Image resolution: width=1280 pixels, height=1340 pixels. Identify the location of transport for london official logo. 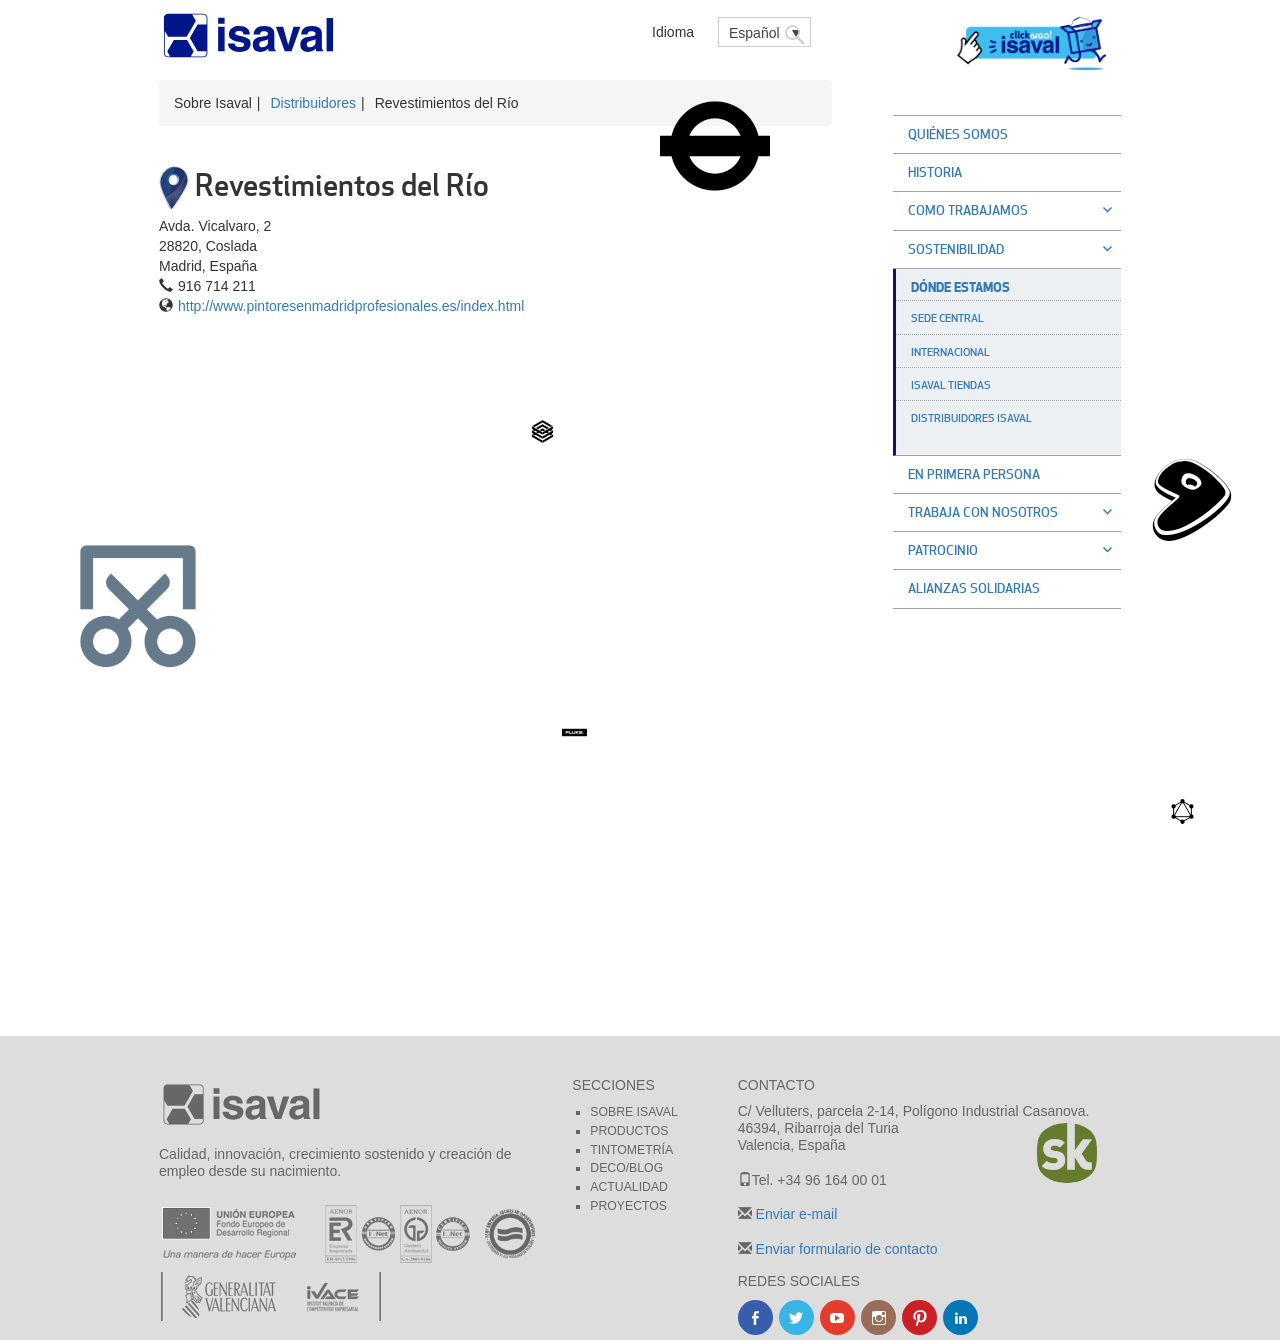
(715, 146).